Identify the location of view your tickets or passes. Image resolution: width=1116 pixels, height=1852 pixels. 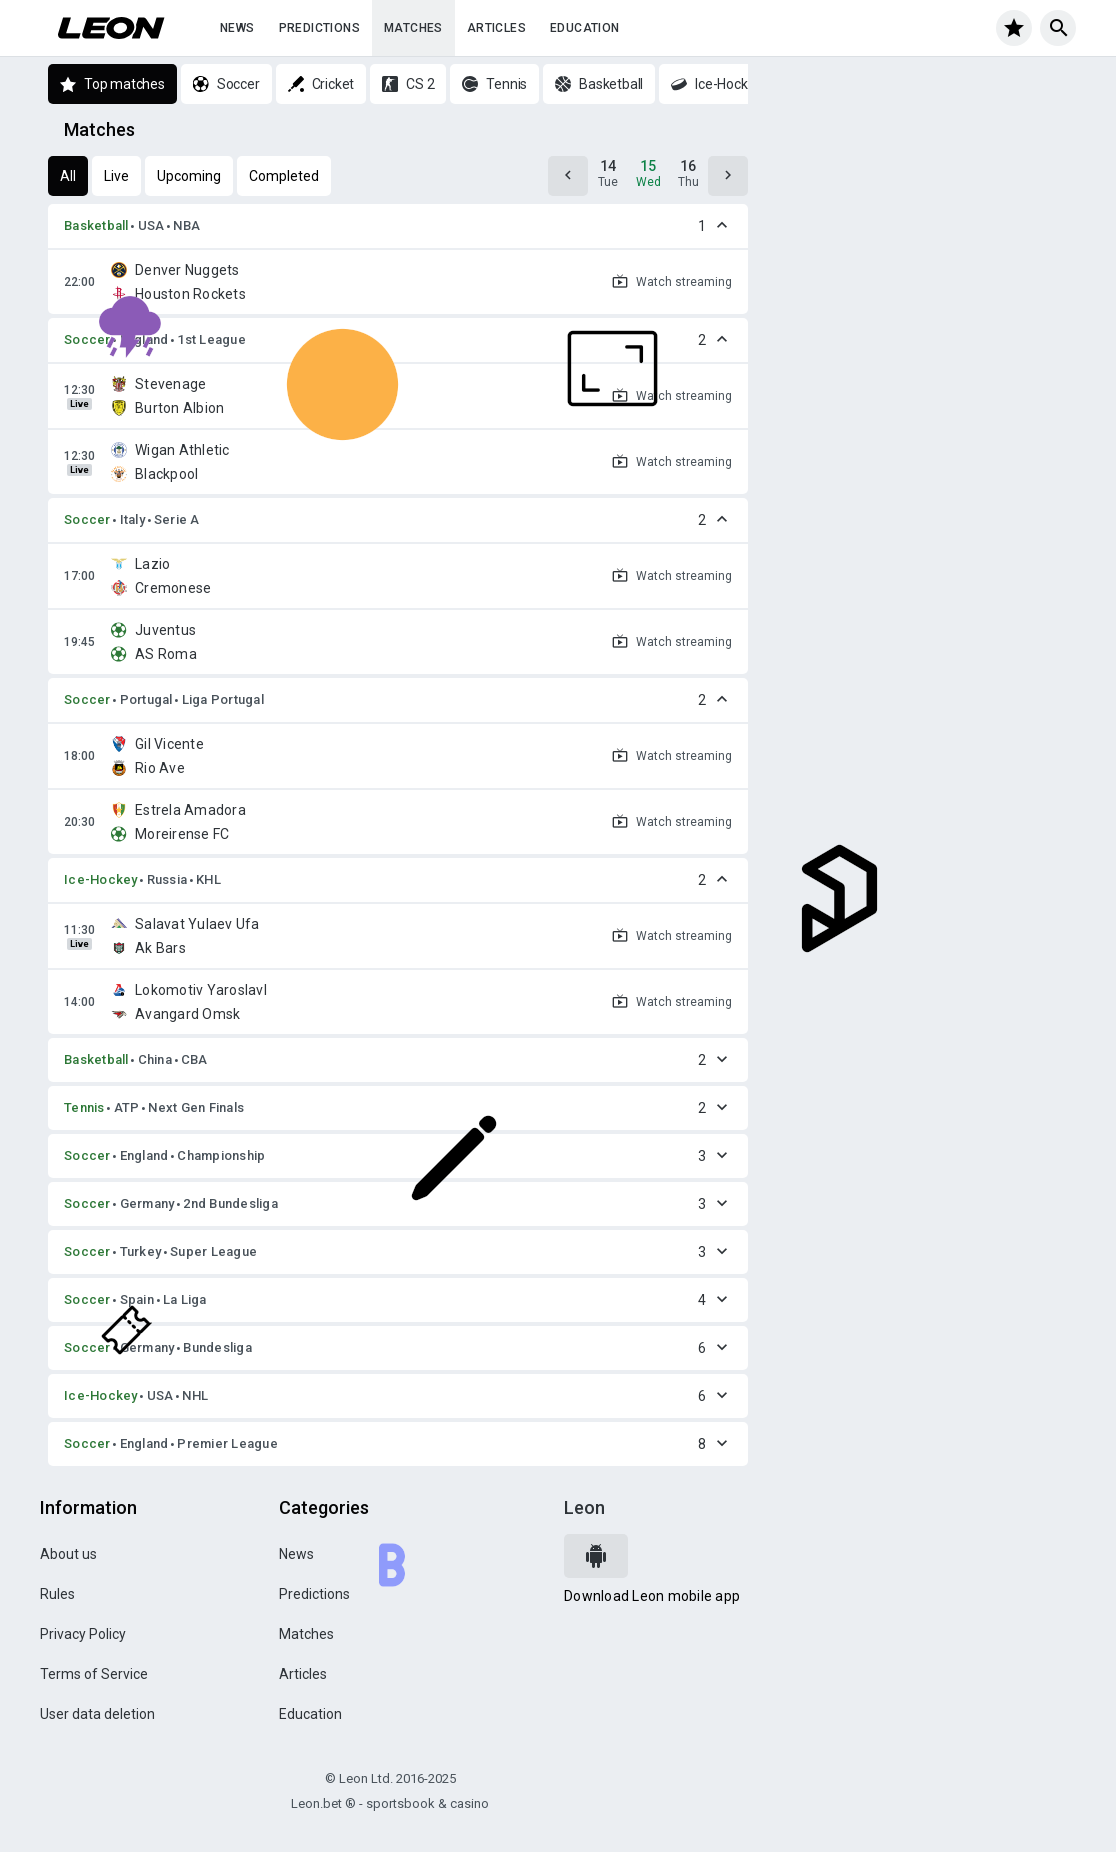
(126, 1330).